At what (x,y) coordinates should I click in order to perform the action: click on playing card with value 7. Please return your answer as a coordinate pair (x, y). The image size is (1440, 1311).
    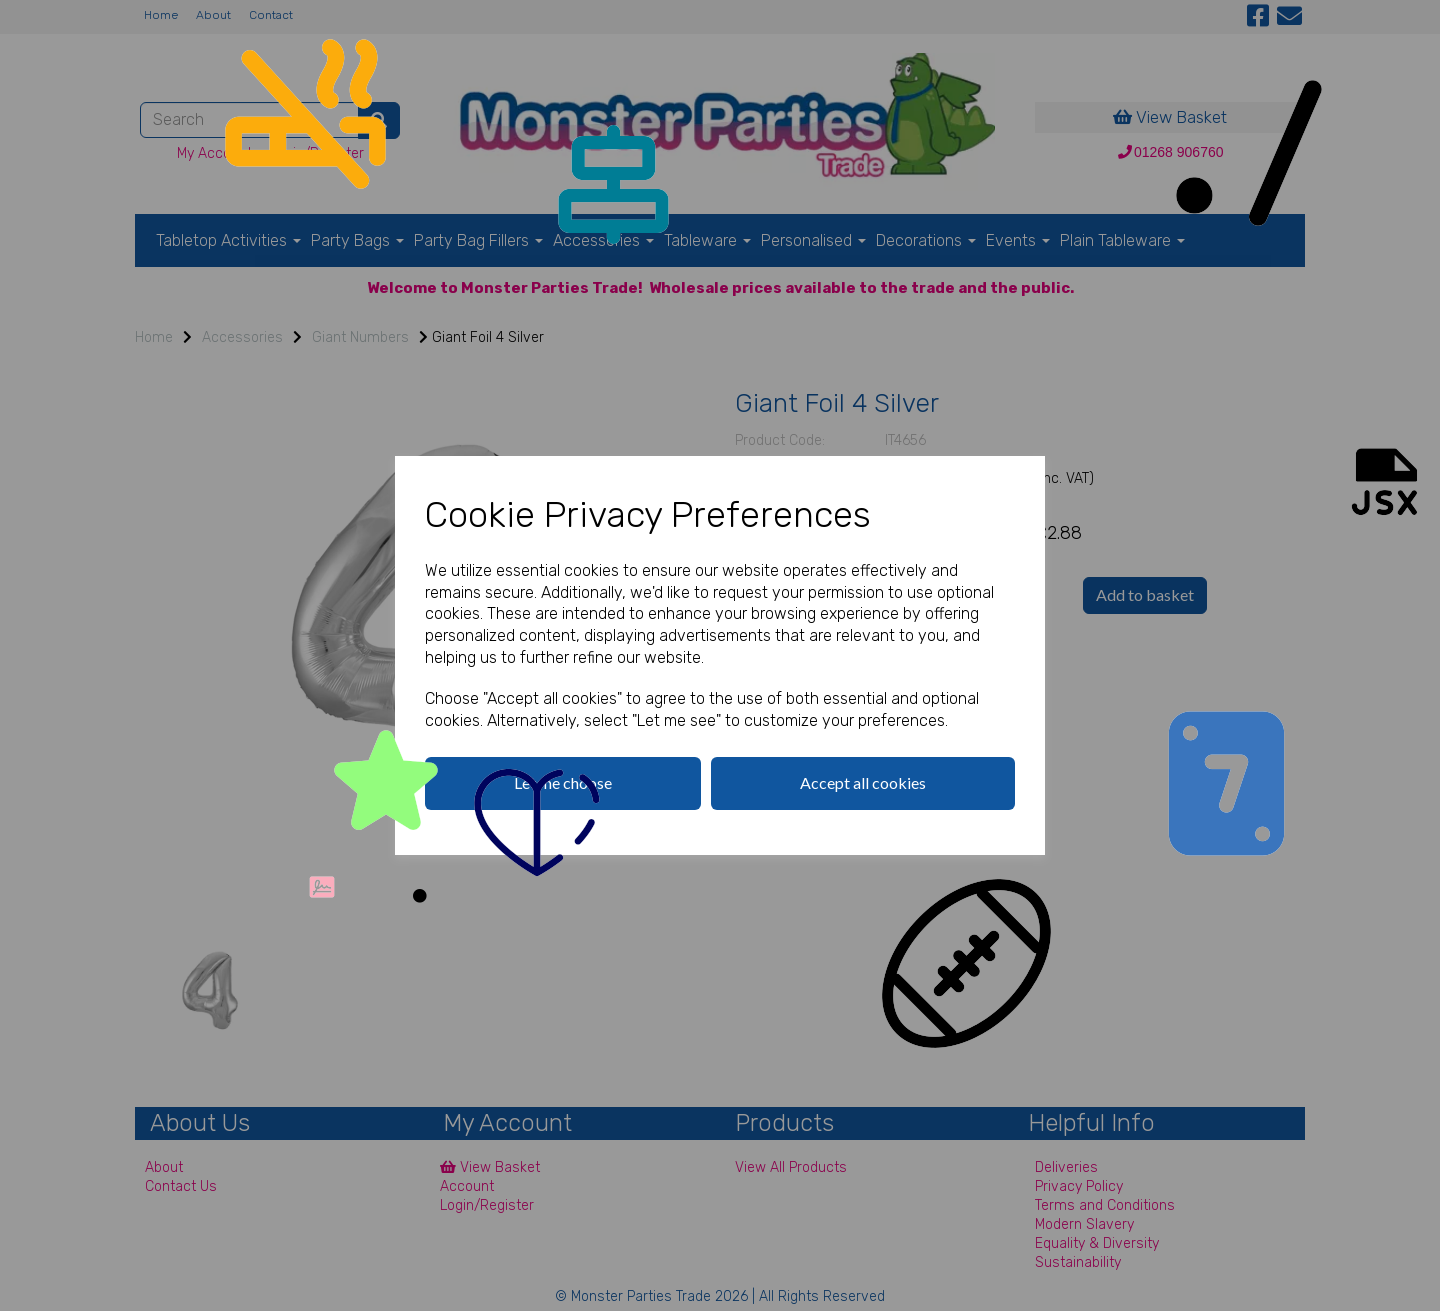
    Looking at the image, I should click on (1226, 783).